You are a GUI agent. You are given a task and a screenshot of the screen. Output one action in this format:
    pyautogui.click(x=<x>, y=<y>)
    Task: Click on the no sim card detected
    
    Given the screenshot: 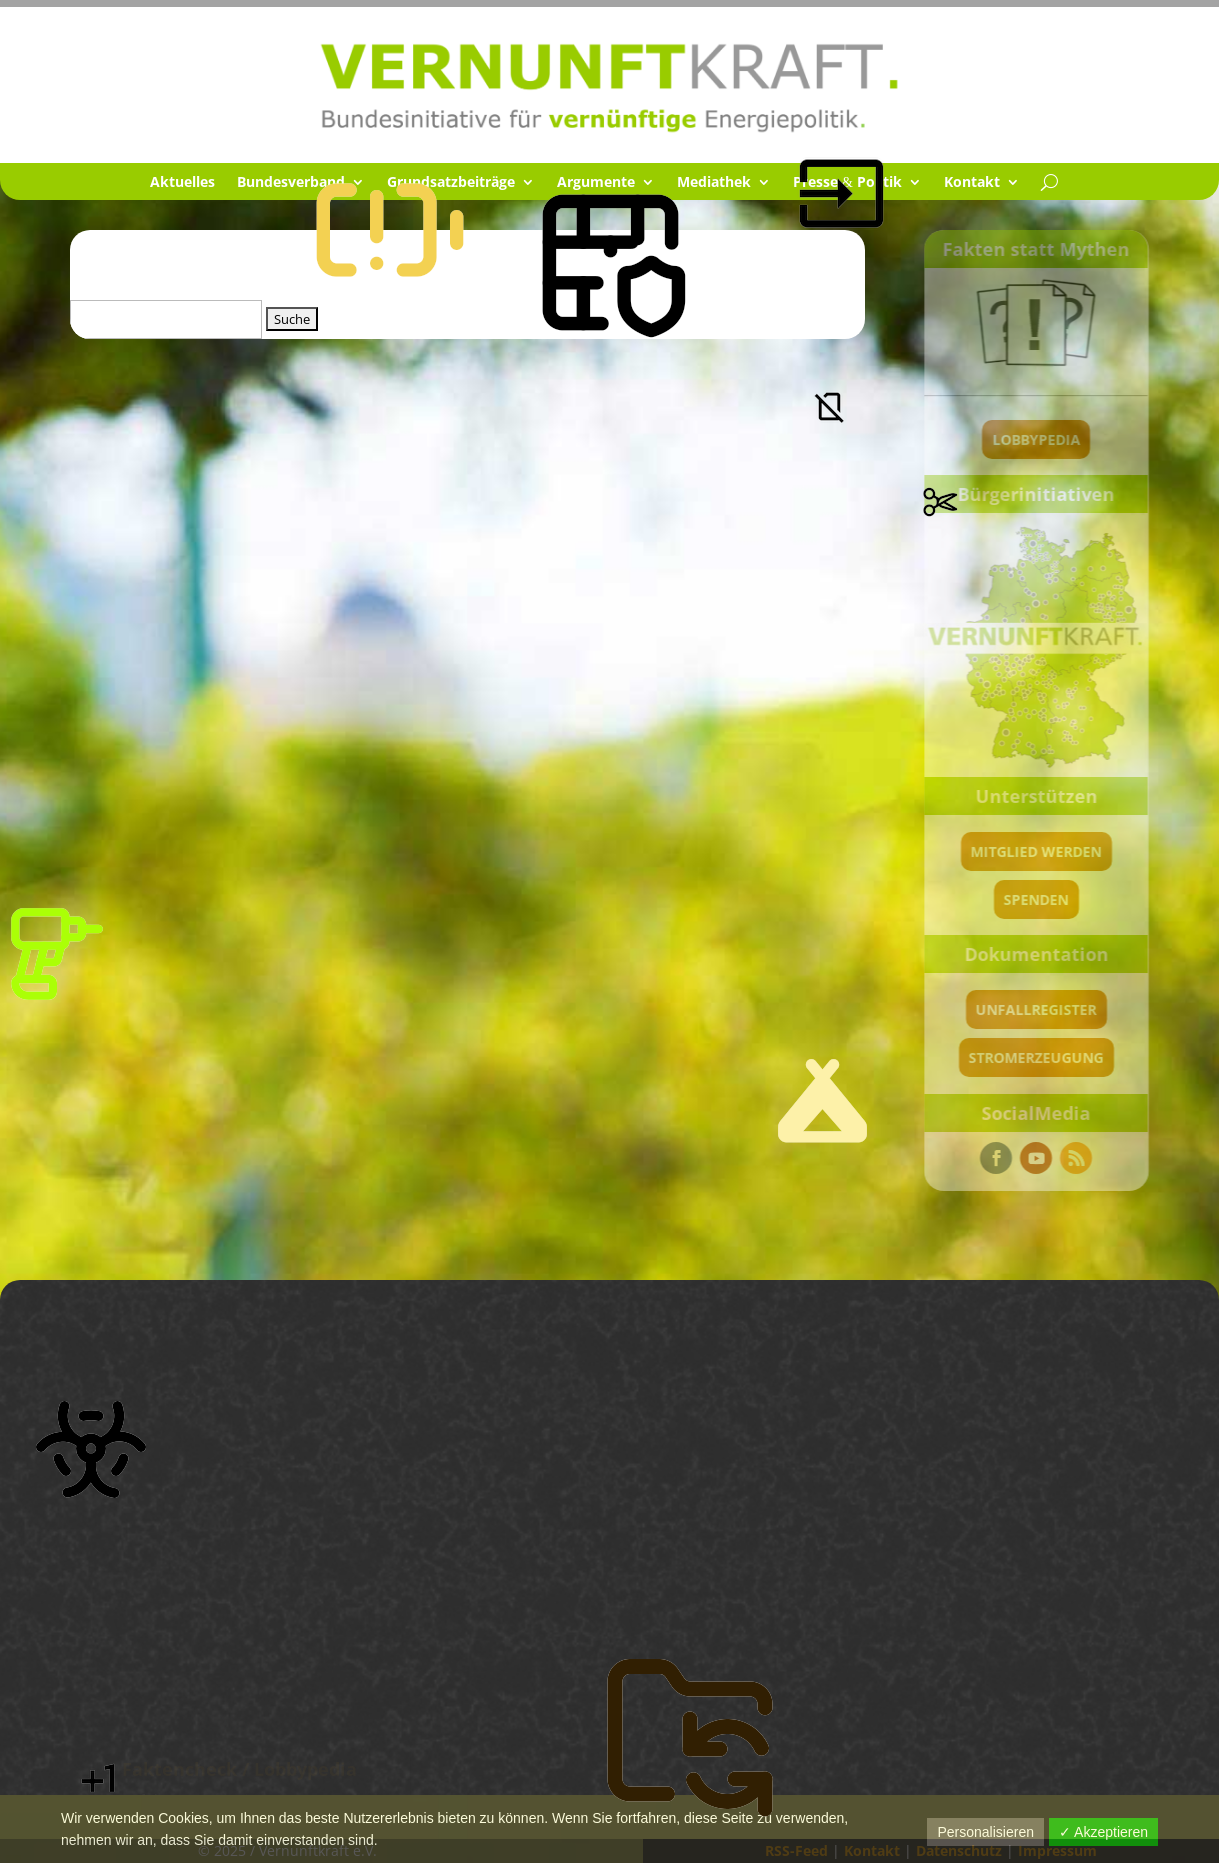 What is the action you would take?
    pyautogui.click(x=829, y=406)
    